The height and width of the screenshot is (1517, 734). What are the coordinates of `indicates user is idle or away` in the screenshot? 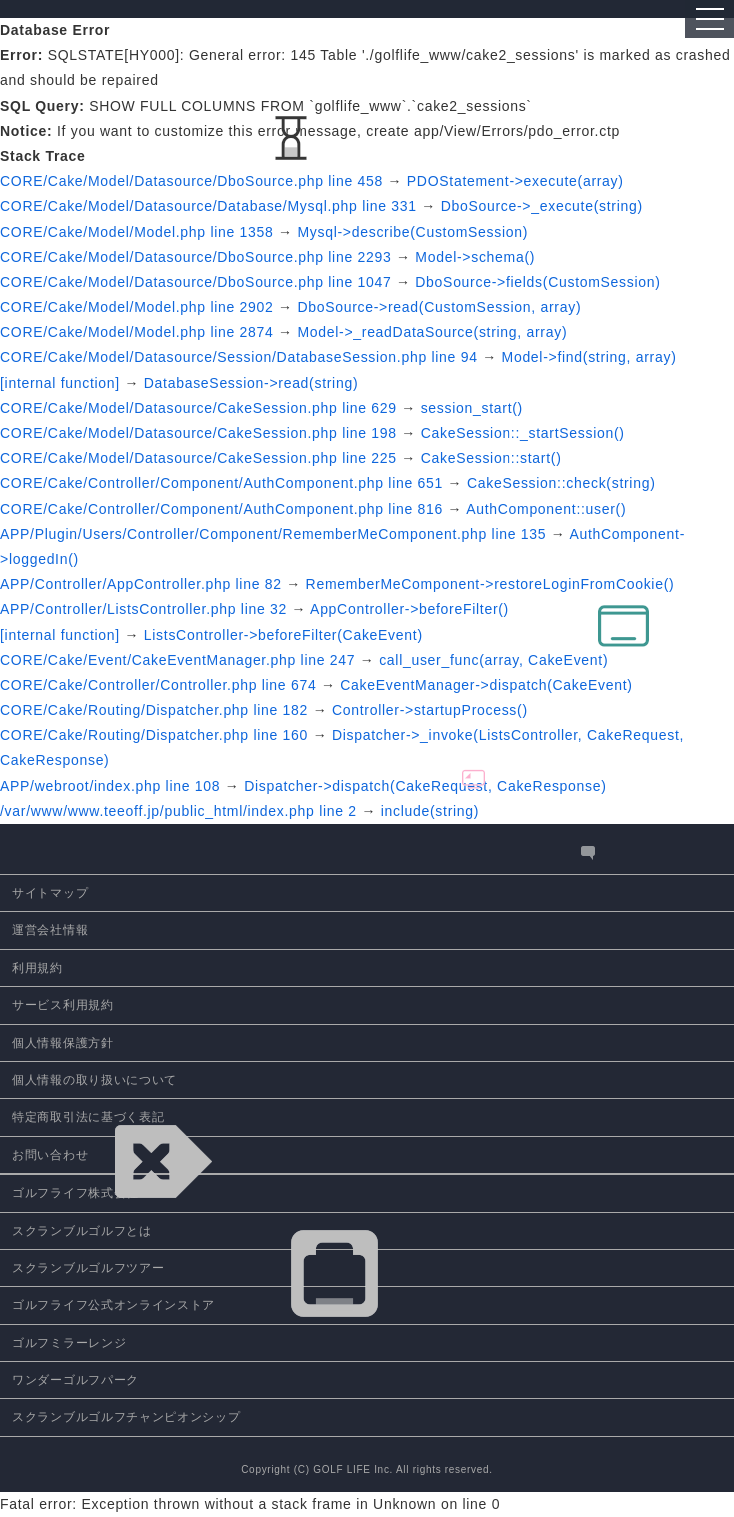 It's located at (588, 853).